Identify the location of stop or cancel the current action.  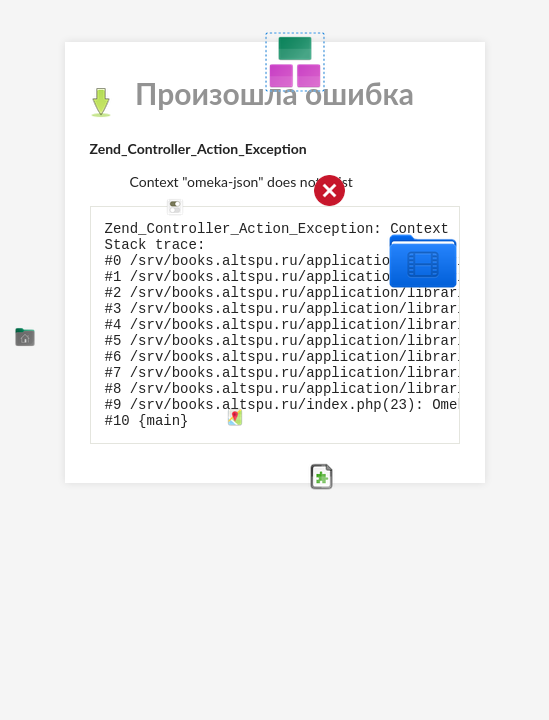
(329, 190).